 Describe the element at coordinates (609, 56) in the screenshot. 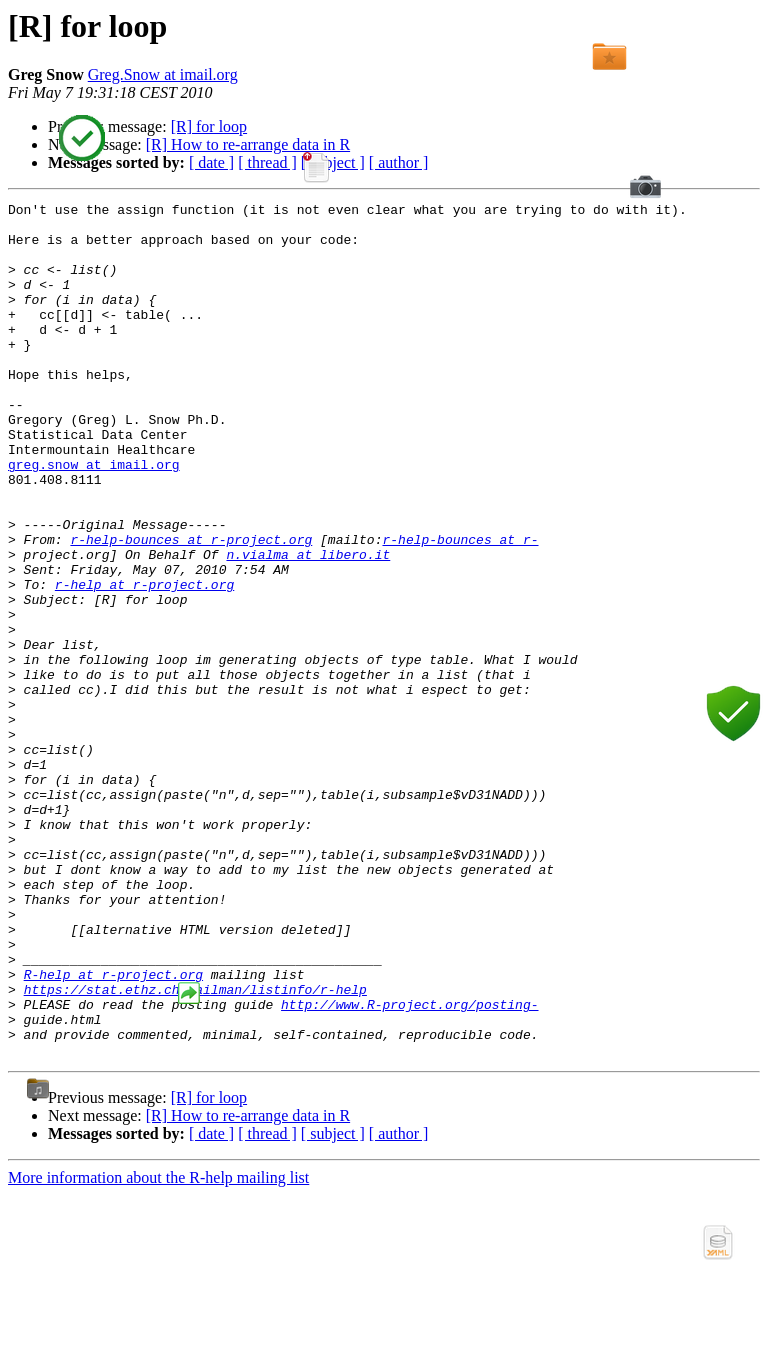

I see `open your bookmarked files folder` at that location.